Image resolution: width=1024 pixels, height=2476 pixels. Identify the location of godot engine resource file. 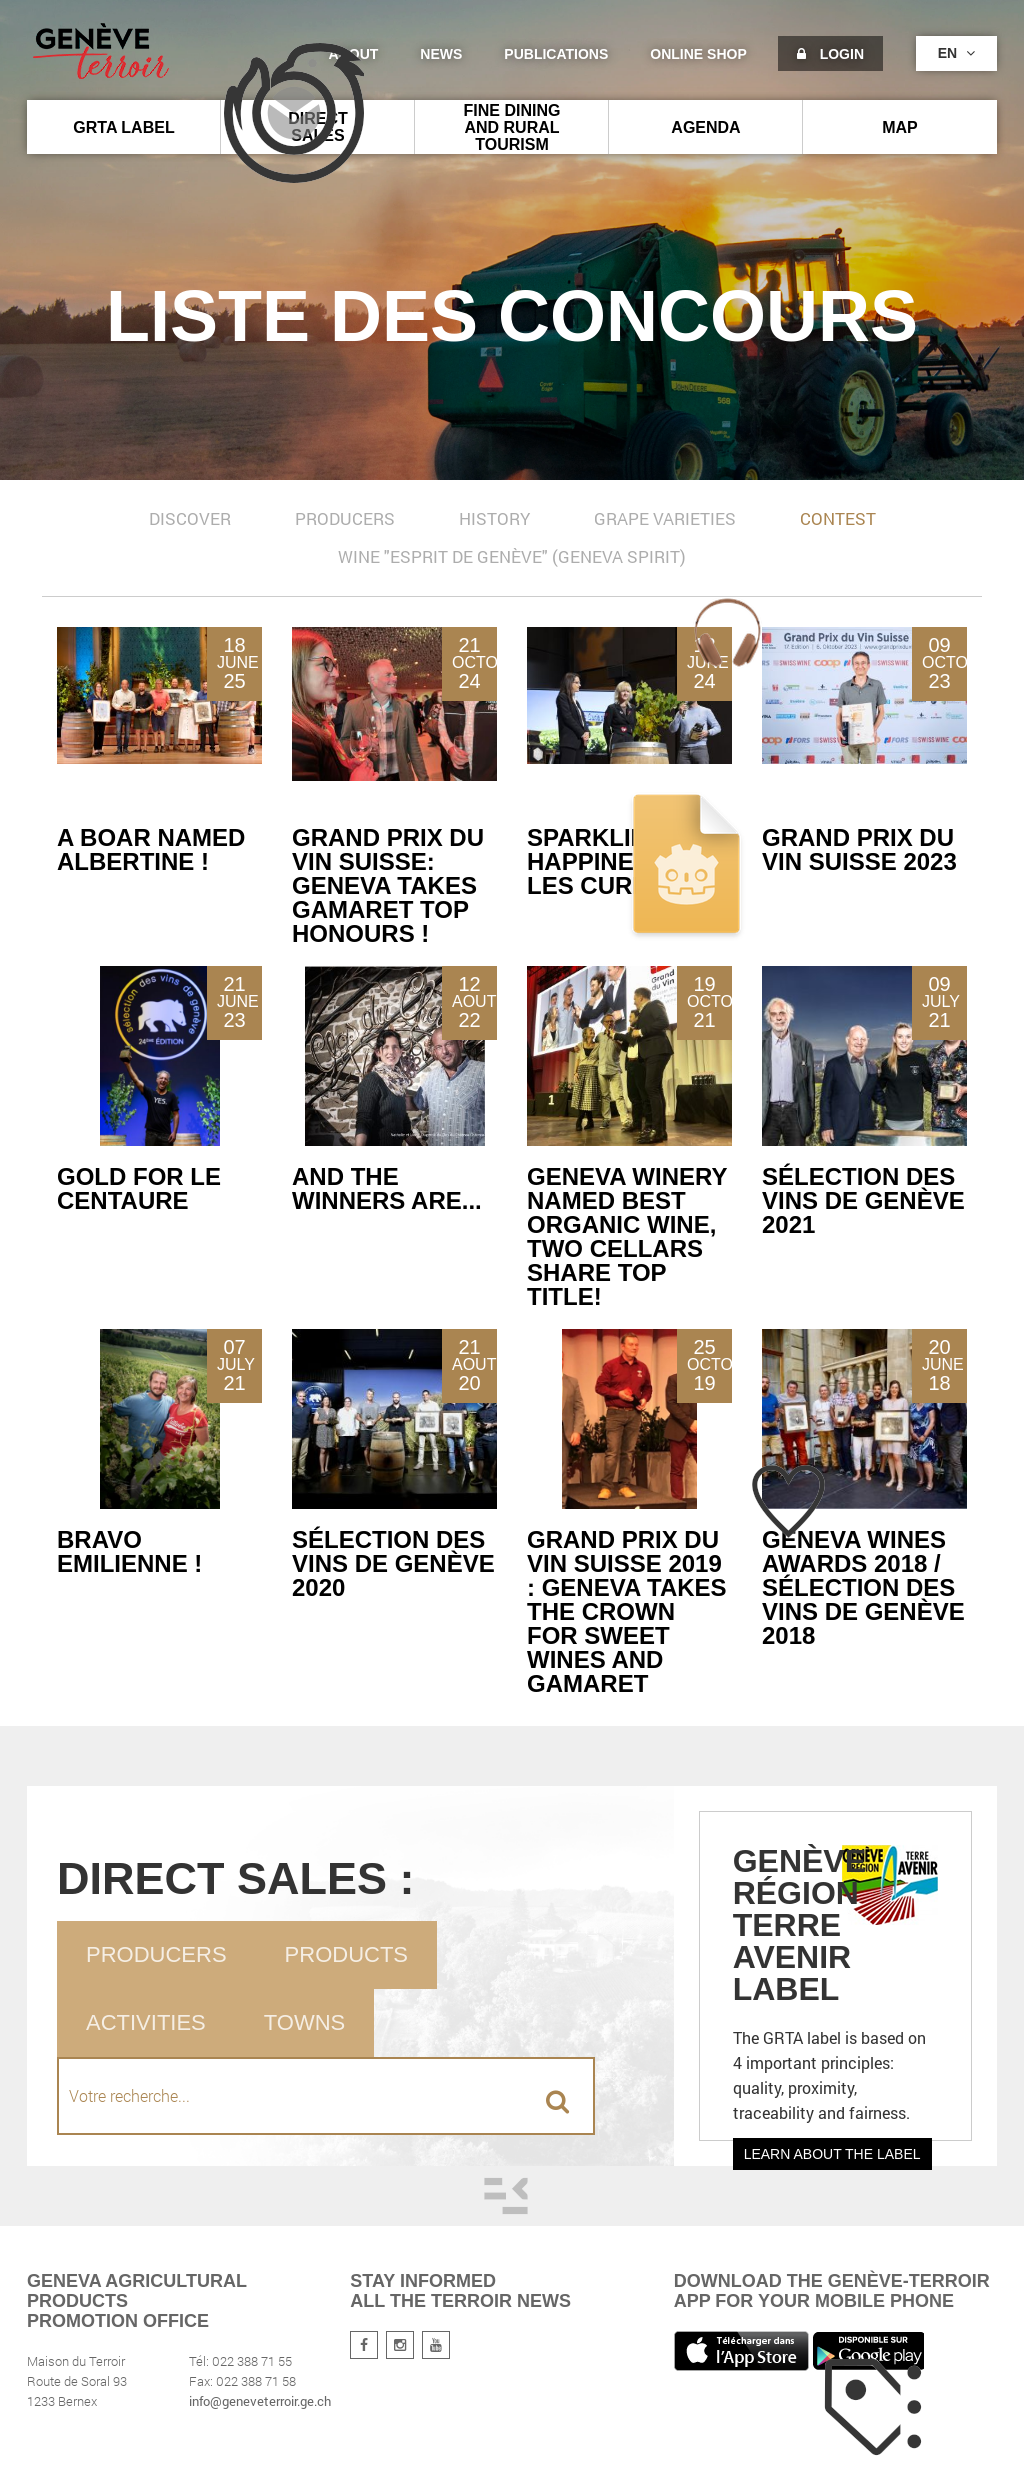
(686, 866).